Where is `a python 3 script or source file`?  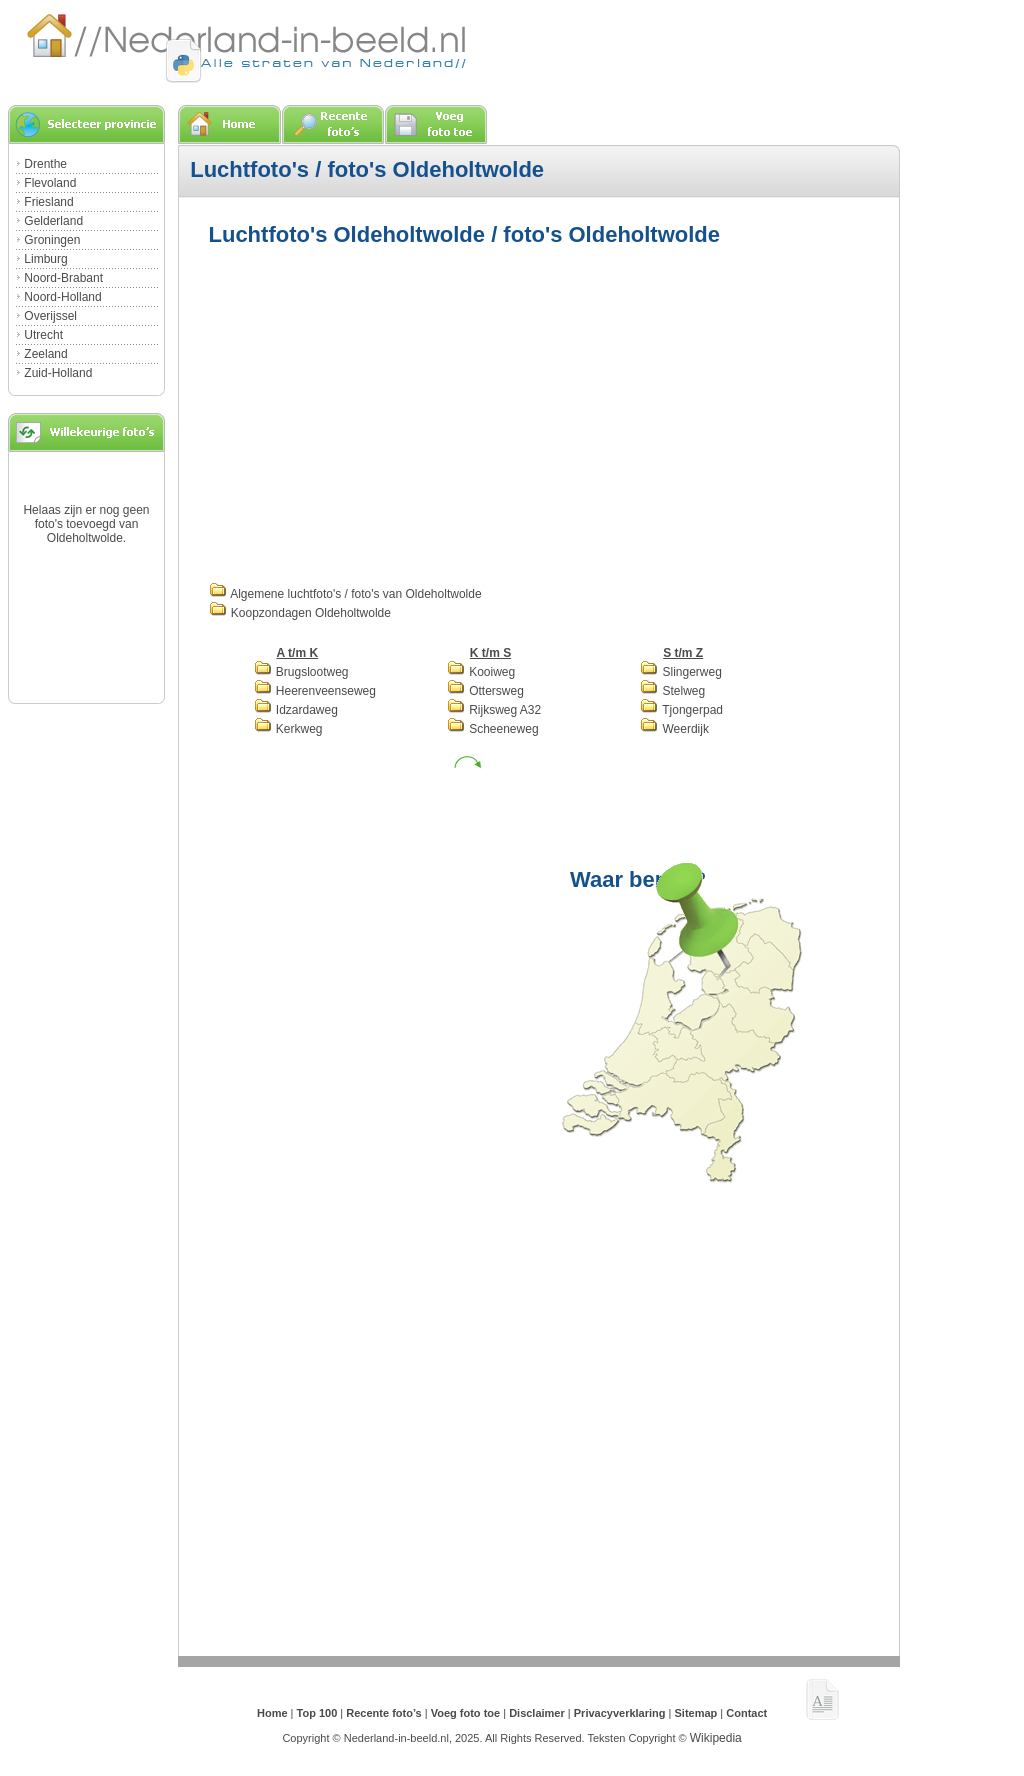
a python 3 script or source file is located at coordinates (183, 60).